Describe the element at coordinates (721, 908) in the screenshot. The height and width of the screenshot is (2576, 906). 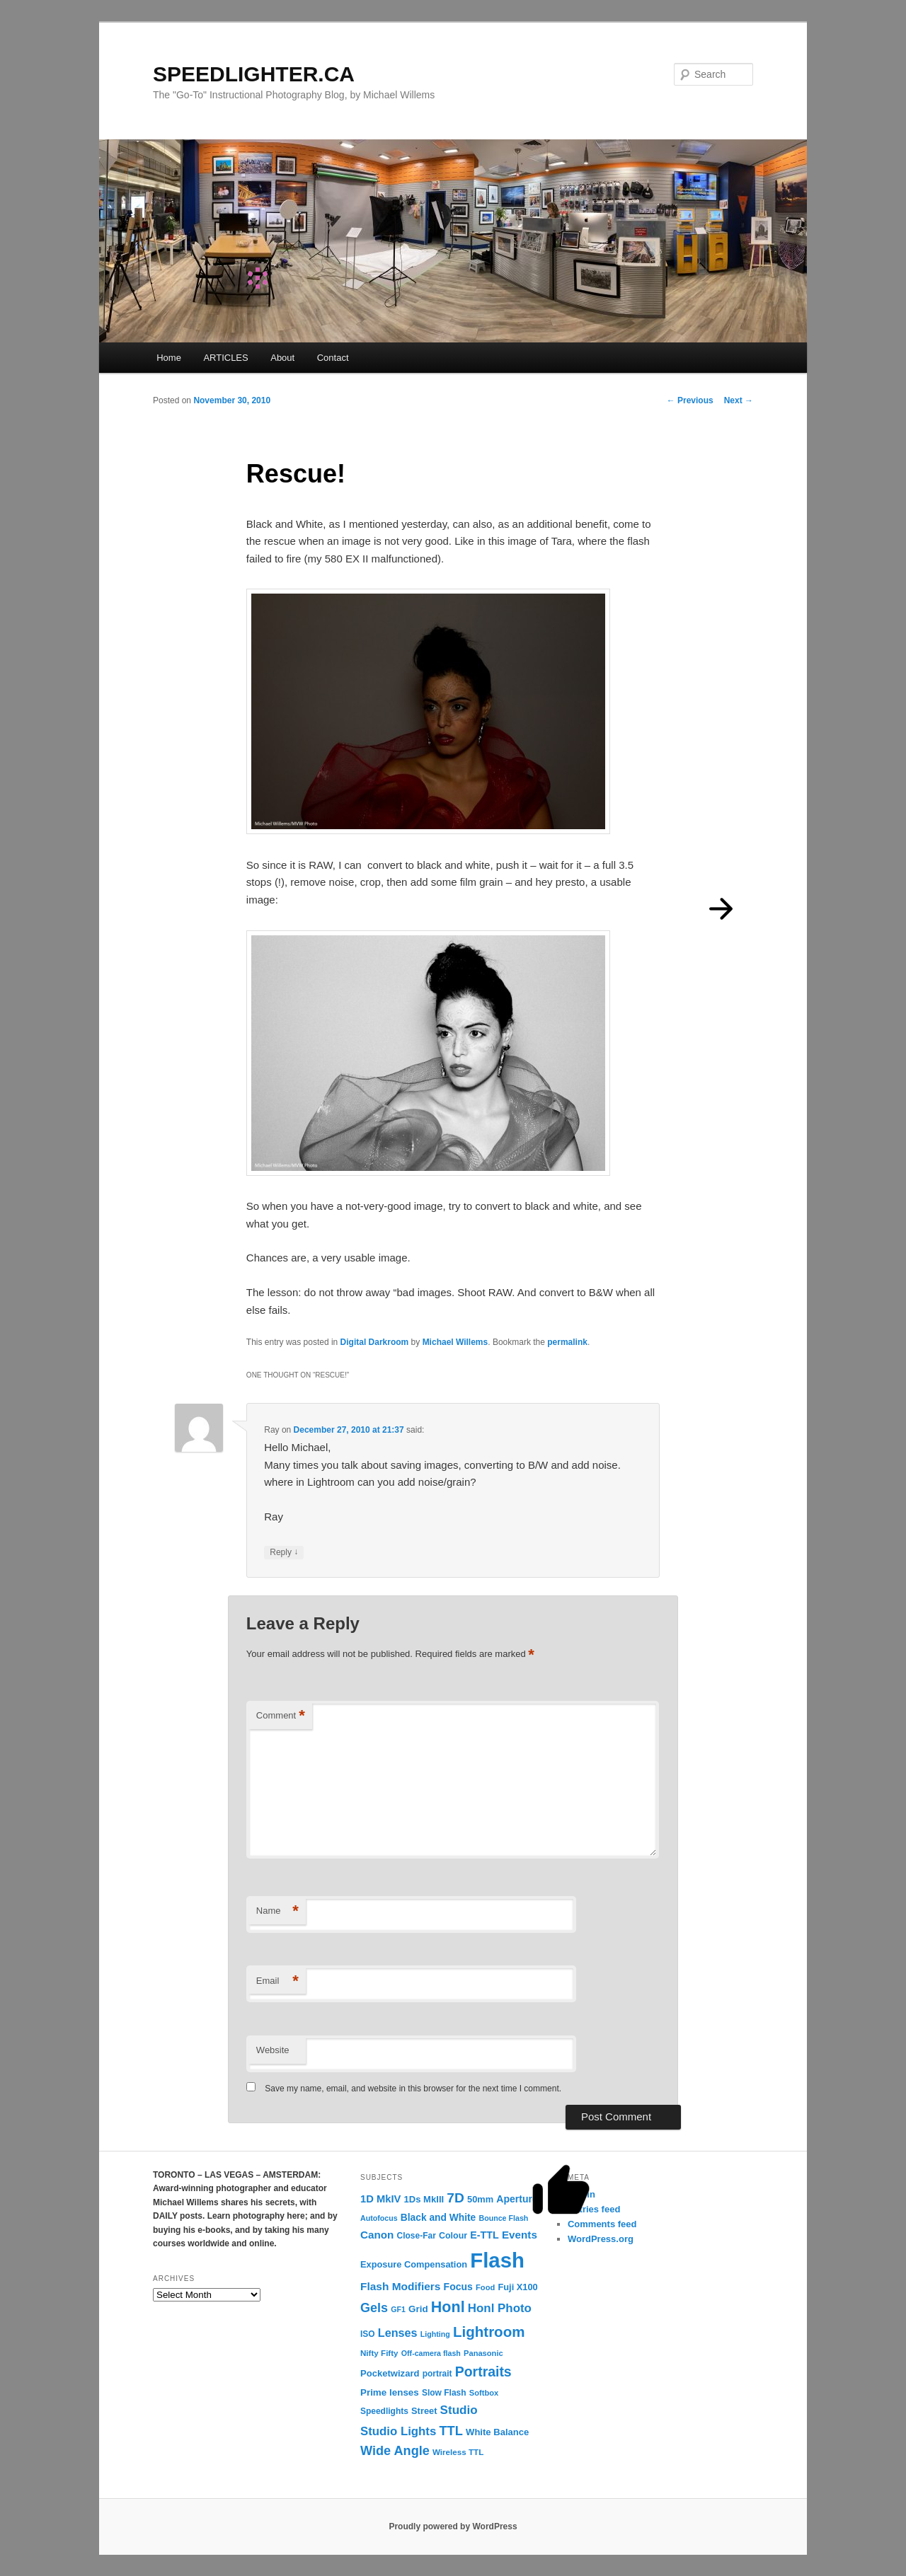
I see `navigate to the next page or step` at that location.